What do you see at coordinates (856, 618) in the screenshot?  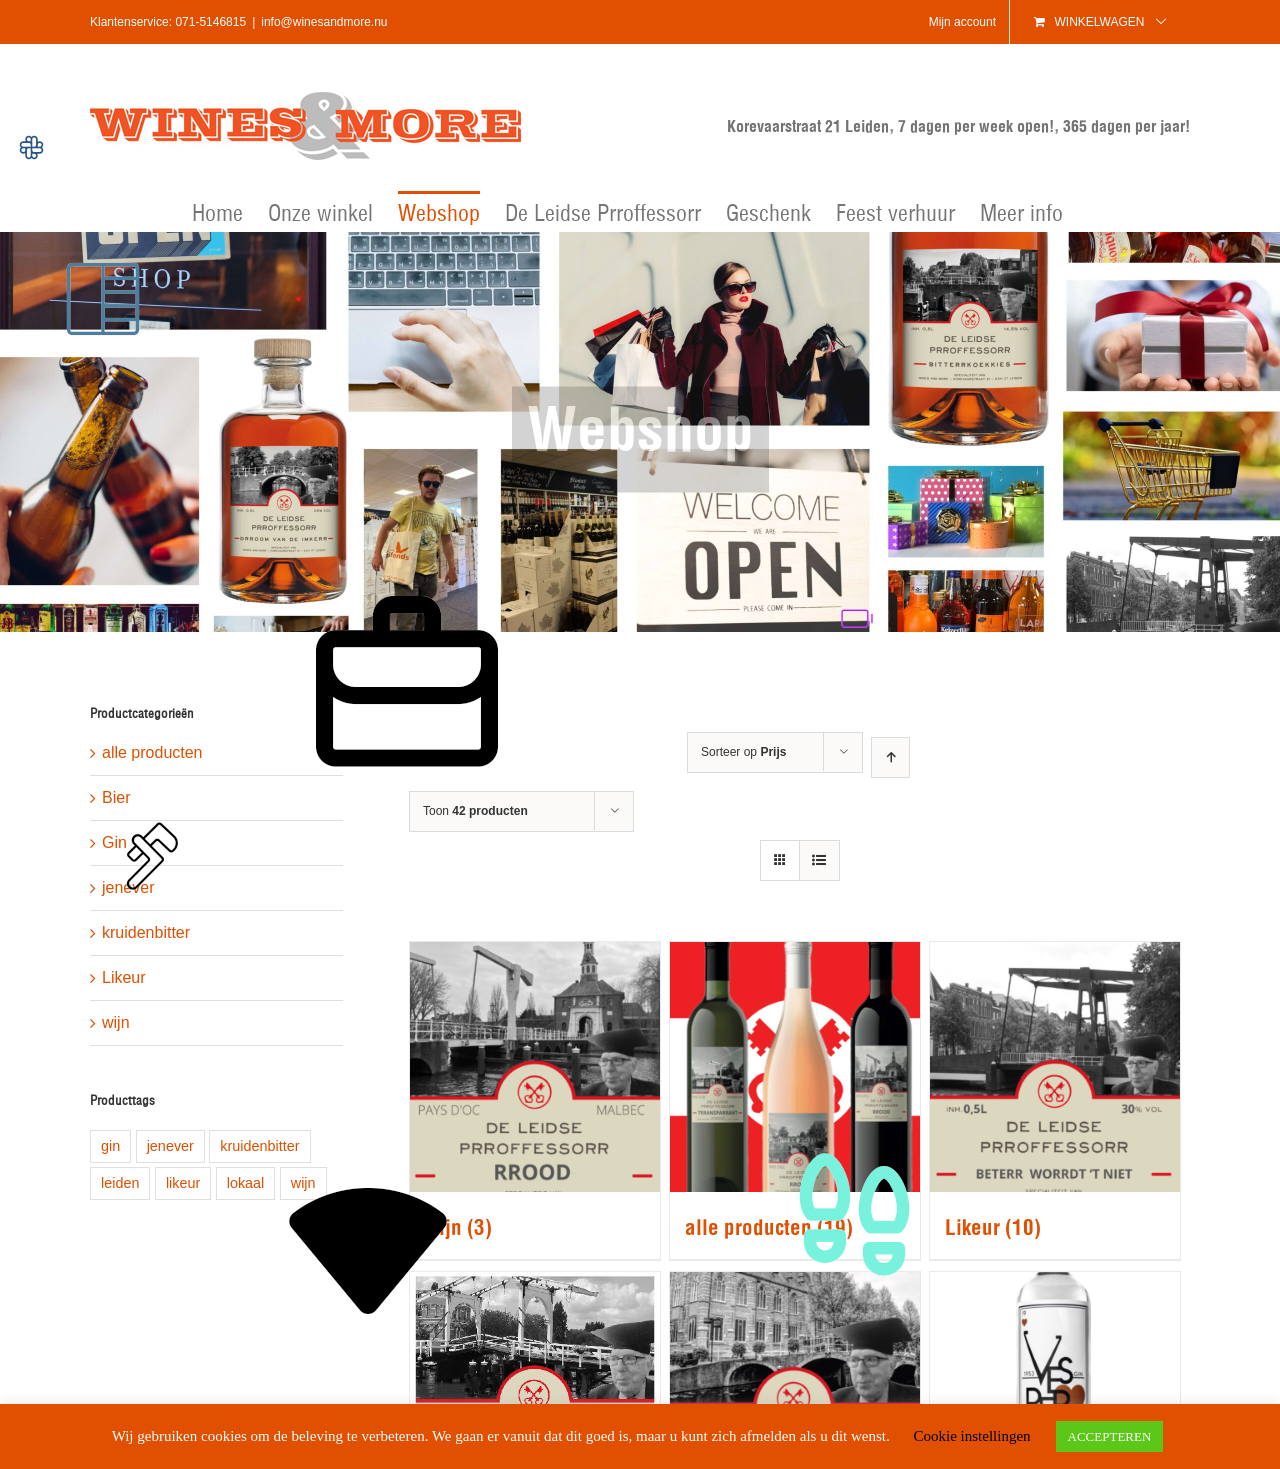 I see `indicates battery is empty or depleted` at bounding box center [856, 618].